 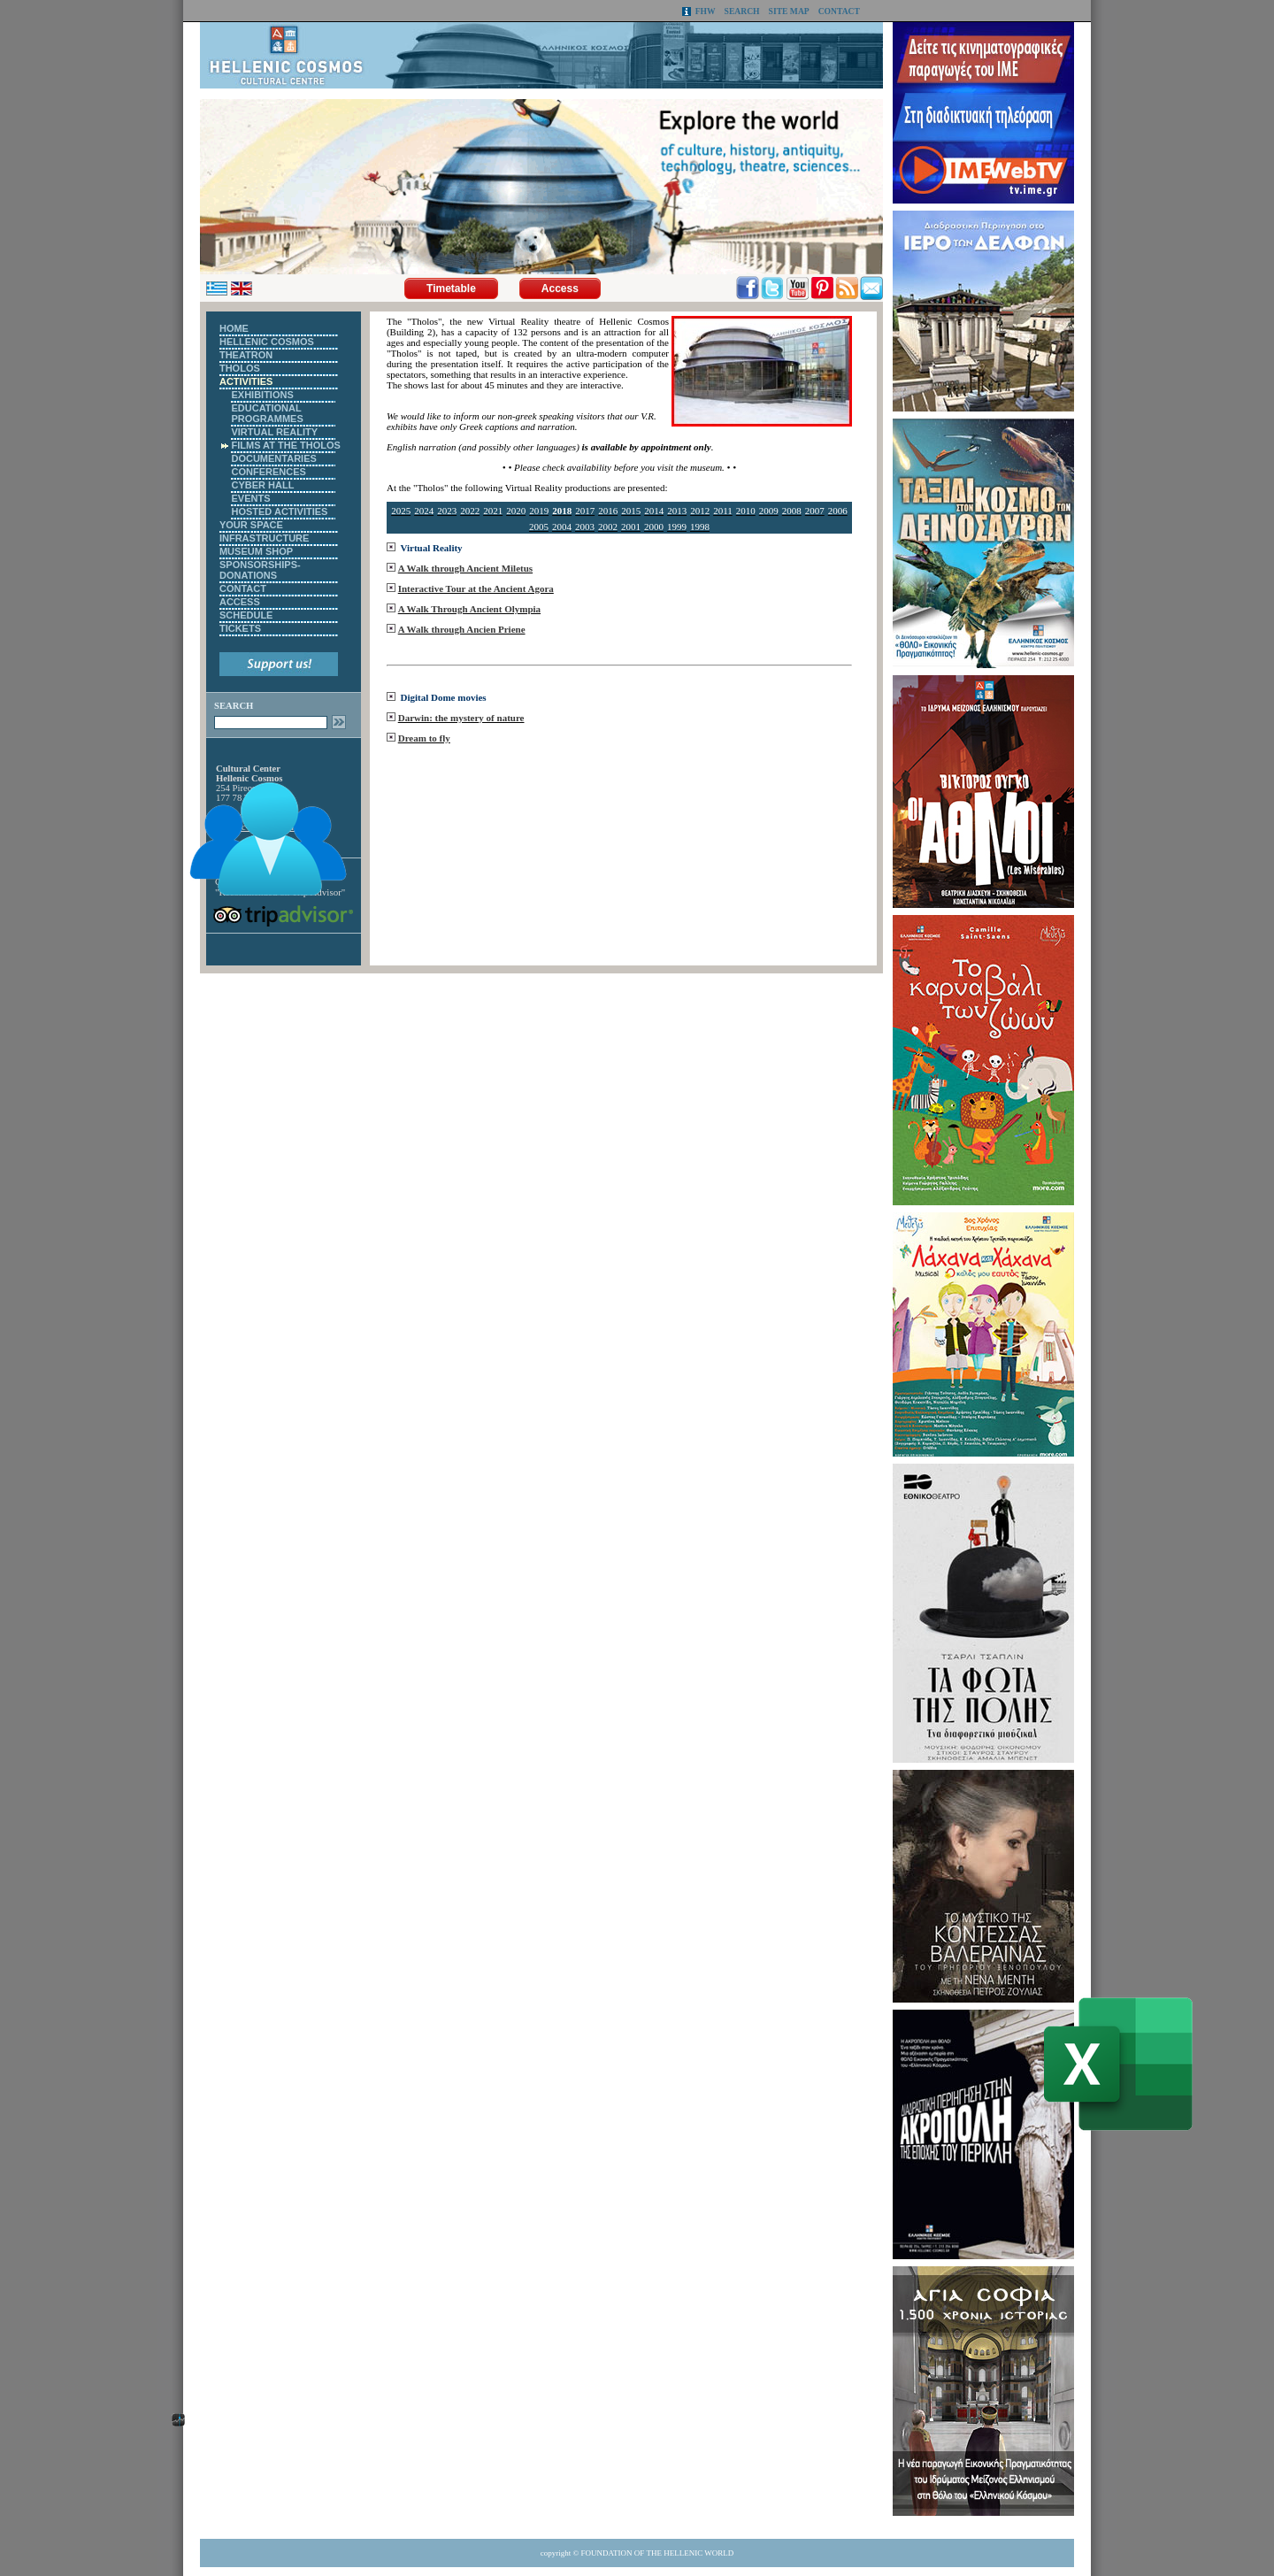 I want to click on open Microsoft Excel, so click(x=1119, y=2064).